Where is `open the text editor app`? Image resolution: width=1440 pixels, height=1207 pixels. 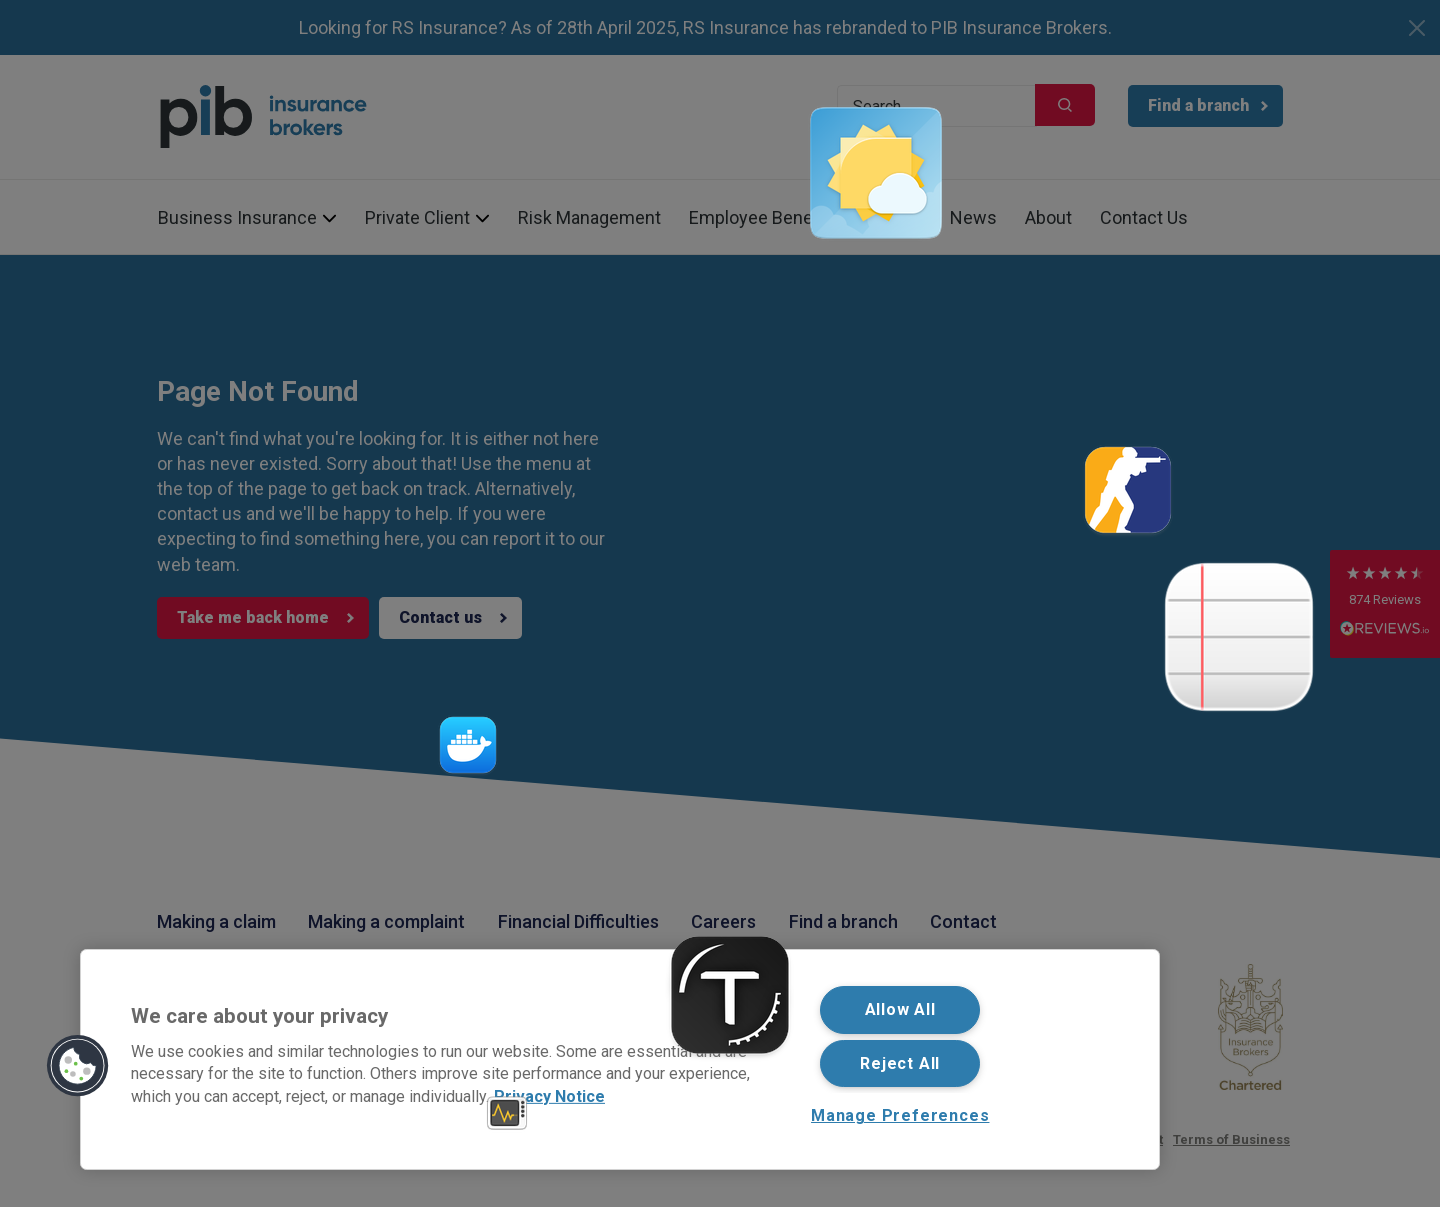 open the text editor app is located at coordinates (1239, 637).